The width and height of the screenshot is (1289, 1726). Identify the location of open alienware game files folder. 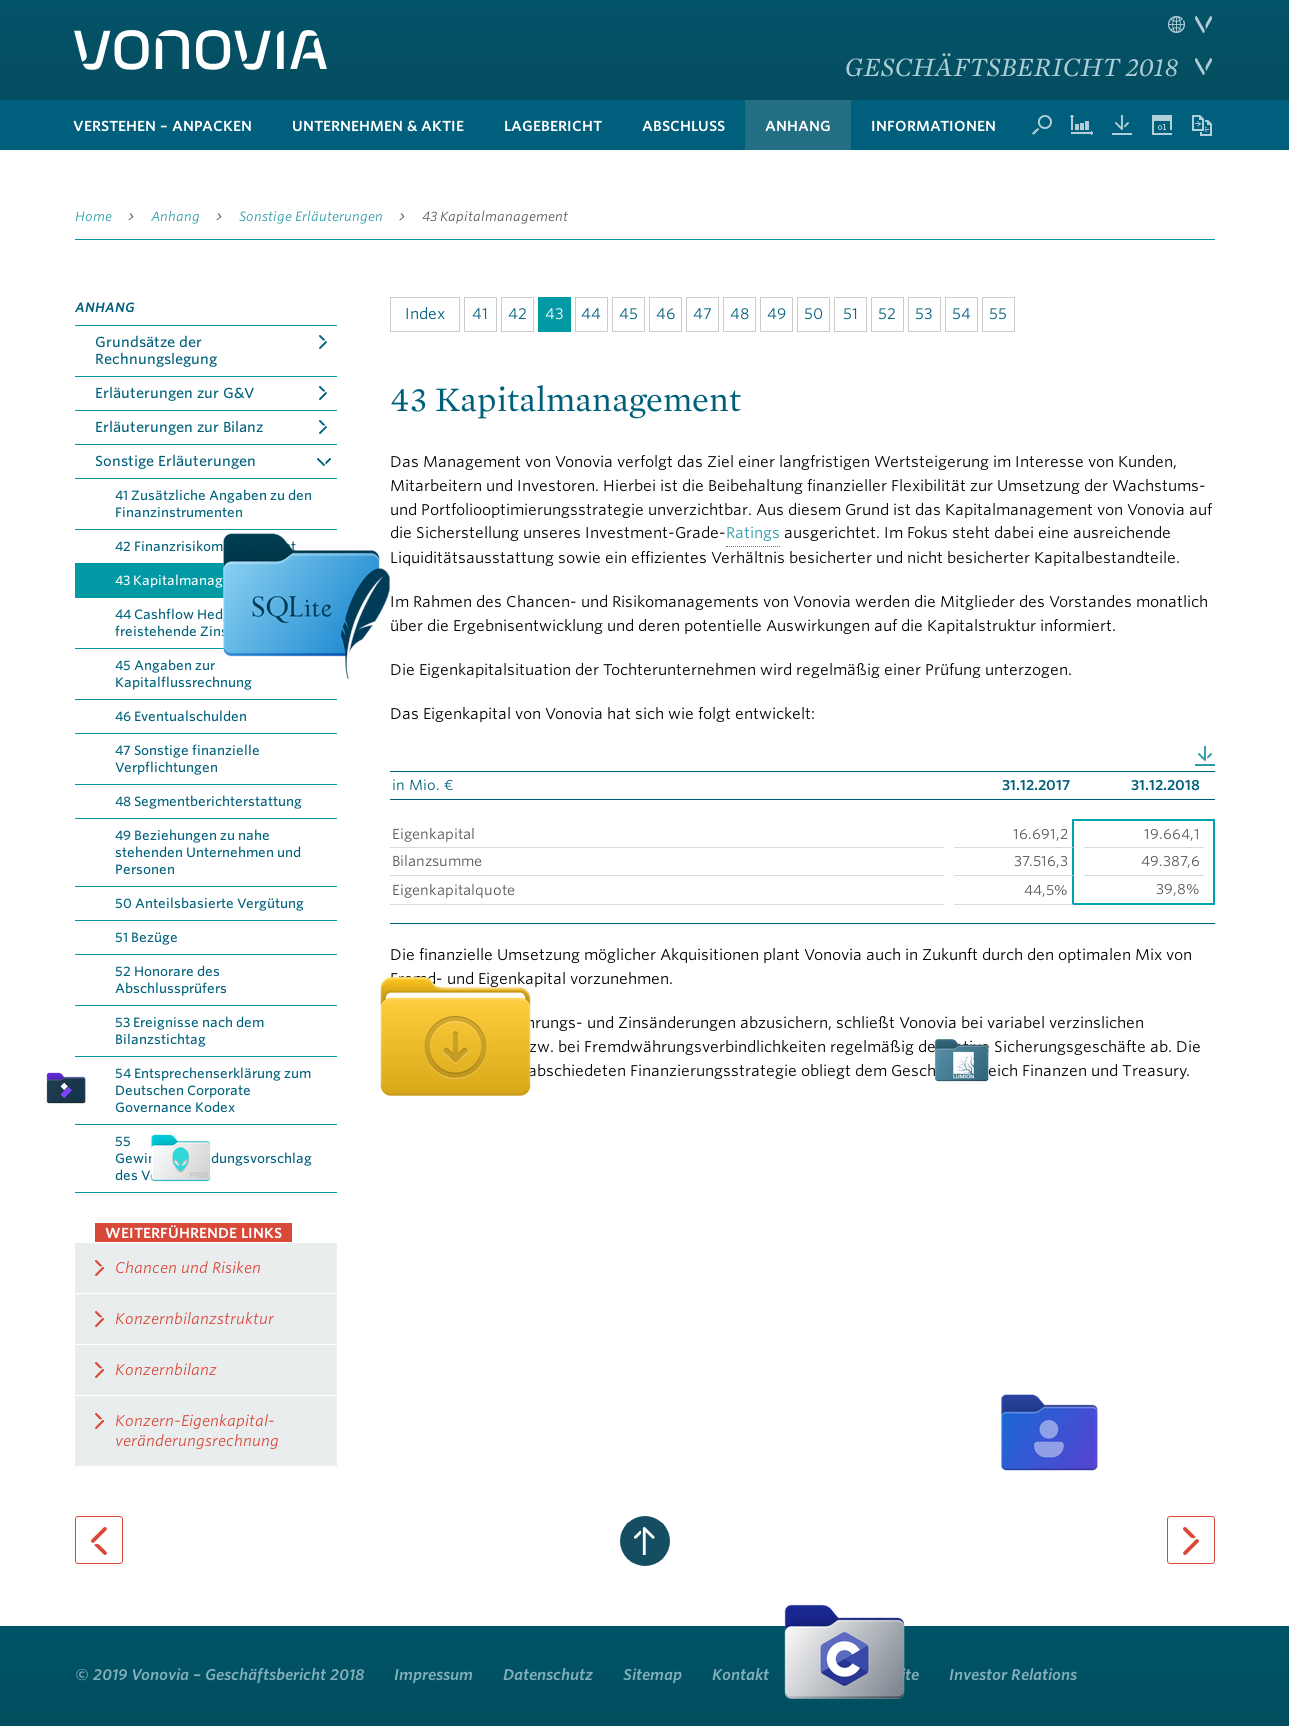
(180, 1159).